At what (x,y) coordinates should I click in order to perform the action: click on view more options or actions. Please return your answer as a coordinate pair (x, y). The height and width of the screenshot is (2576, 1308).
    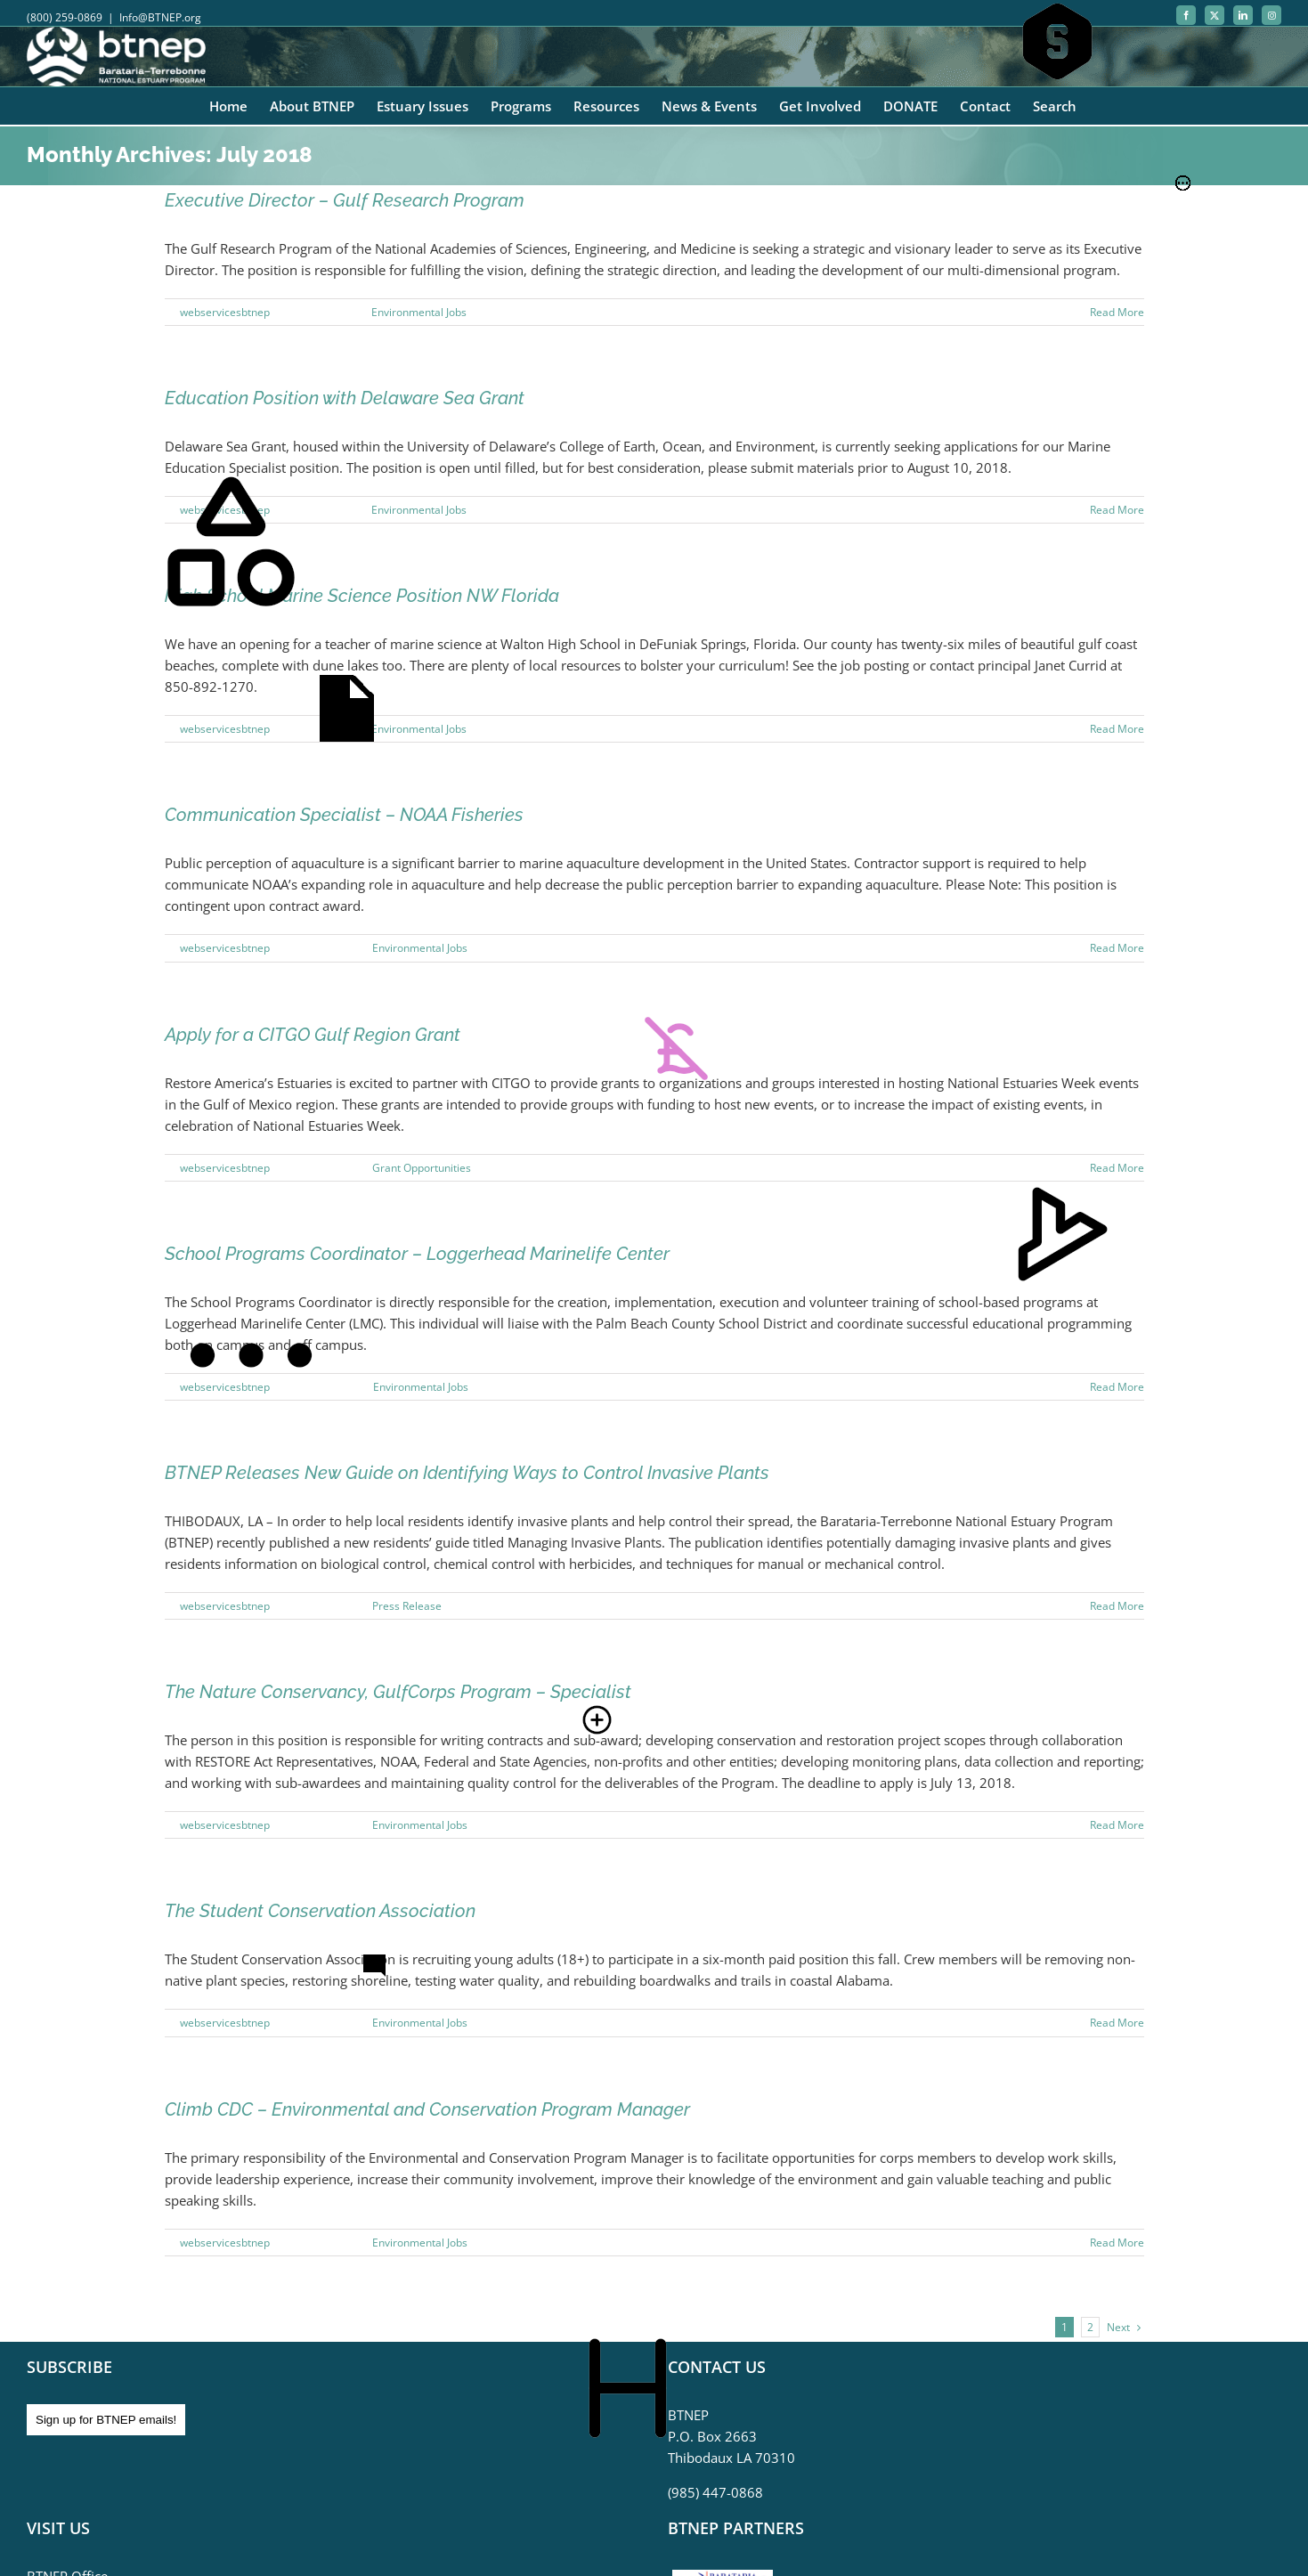
    Looking at the image, I should click on (1182, 183).